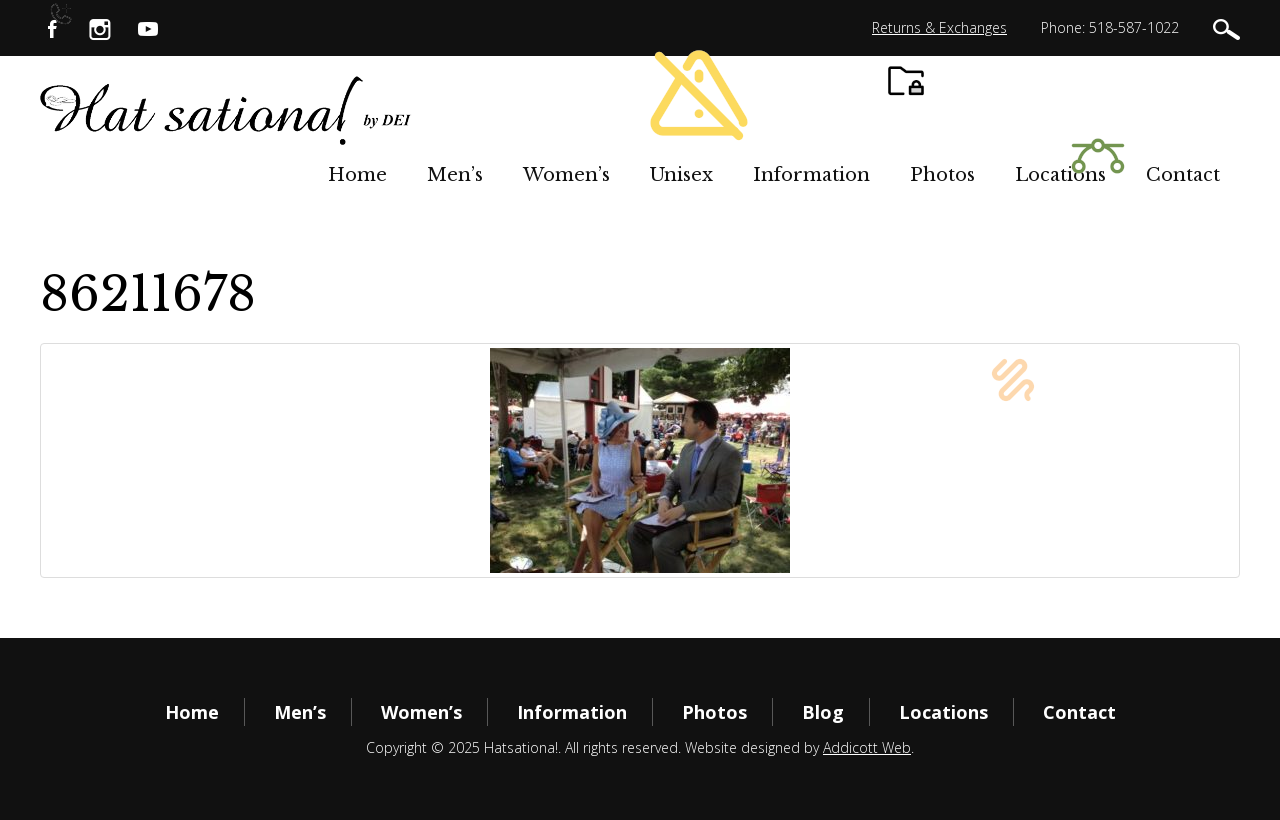 Image resolution: width=1280 pixels, height=820 pixels. What do you see at coordinates (61, 13) in the screenshot?
I see `add a new contact` at bounding box center [61, 13].